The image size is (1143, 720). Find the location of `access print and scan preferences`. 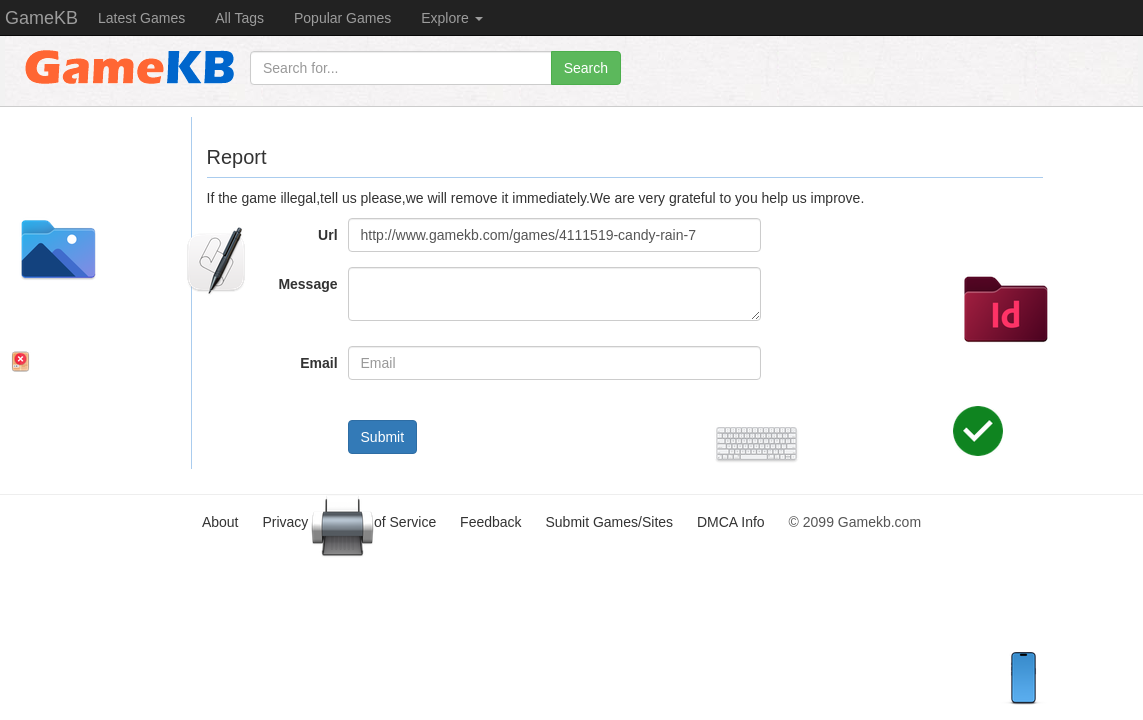

access print and scan preferences is located at coordinates (342, 525).